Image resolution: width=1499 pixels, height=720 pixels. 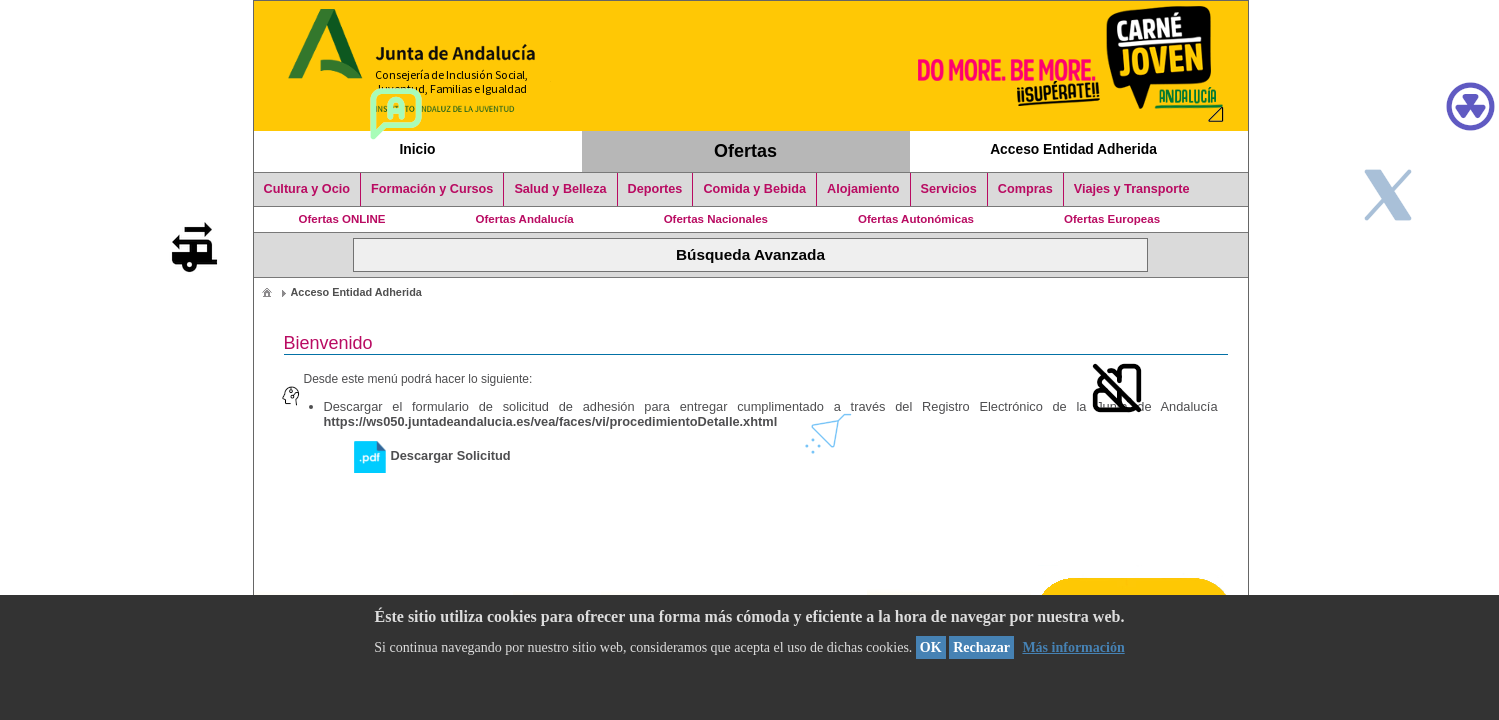 What do you see at coordinates (1388, 195) in the screenshot?
I see `open the X (formerly Twitter) app` at bounding box center [1388, 195].